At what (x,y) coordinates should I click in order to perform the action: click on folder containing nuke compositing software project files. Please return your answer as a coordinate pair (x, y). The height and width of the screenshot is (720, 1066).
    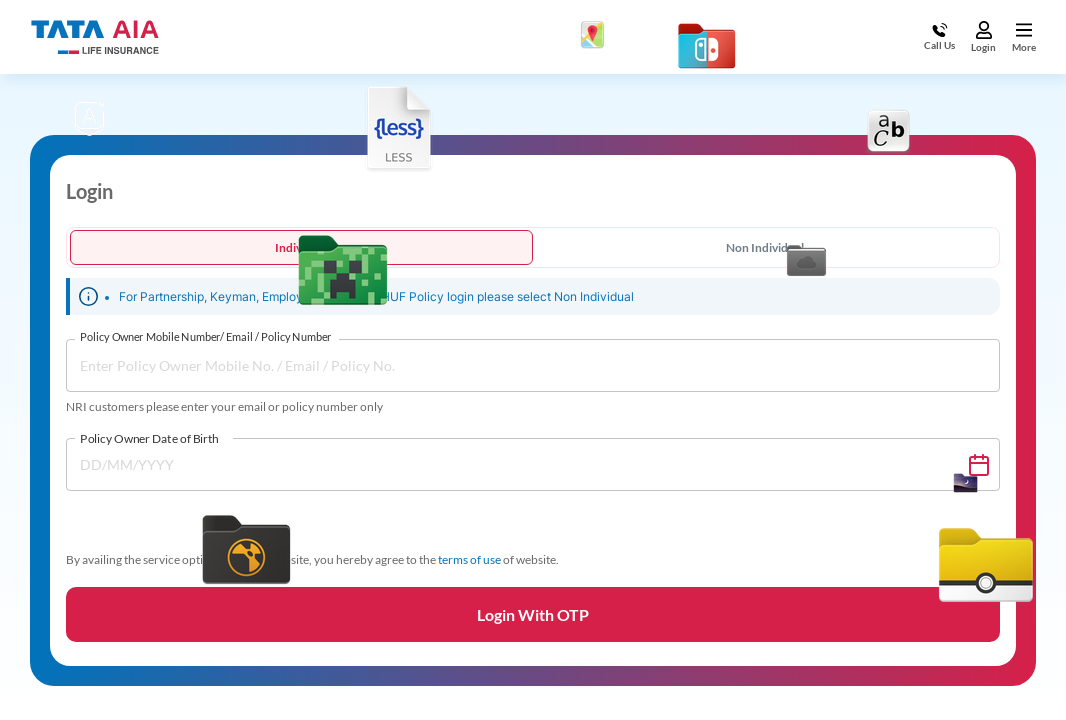
    Looking at the image, I should click on (246, 552).